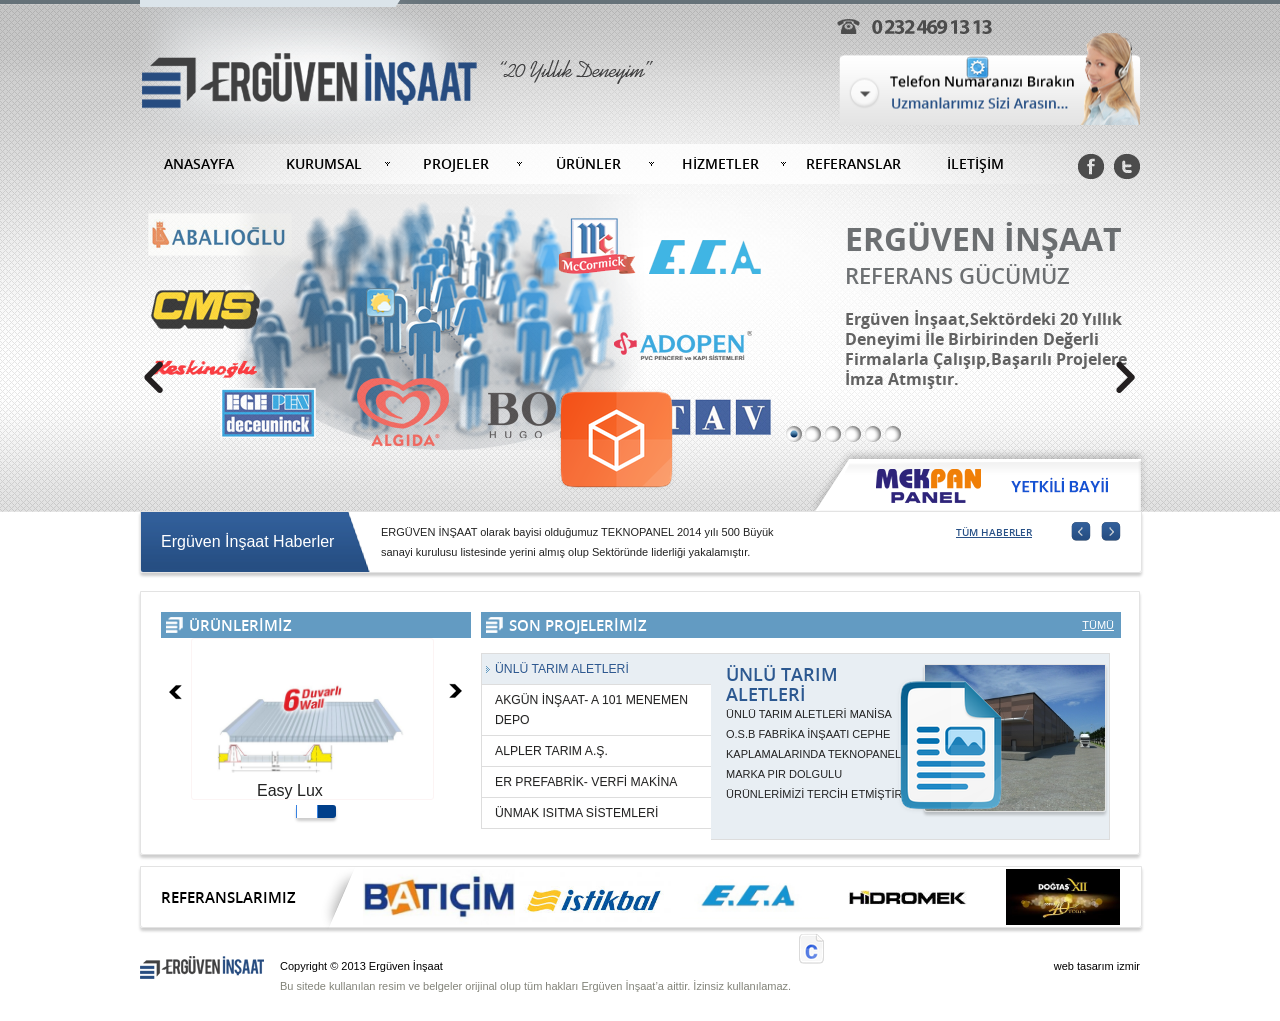 Image resolution: width=1280 pixels, height=1021 pixels. What do you see at coordinates (951, 745) in the screenshot?
I see `libreoffice writer document template file` at bounding box center [951, 745].